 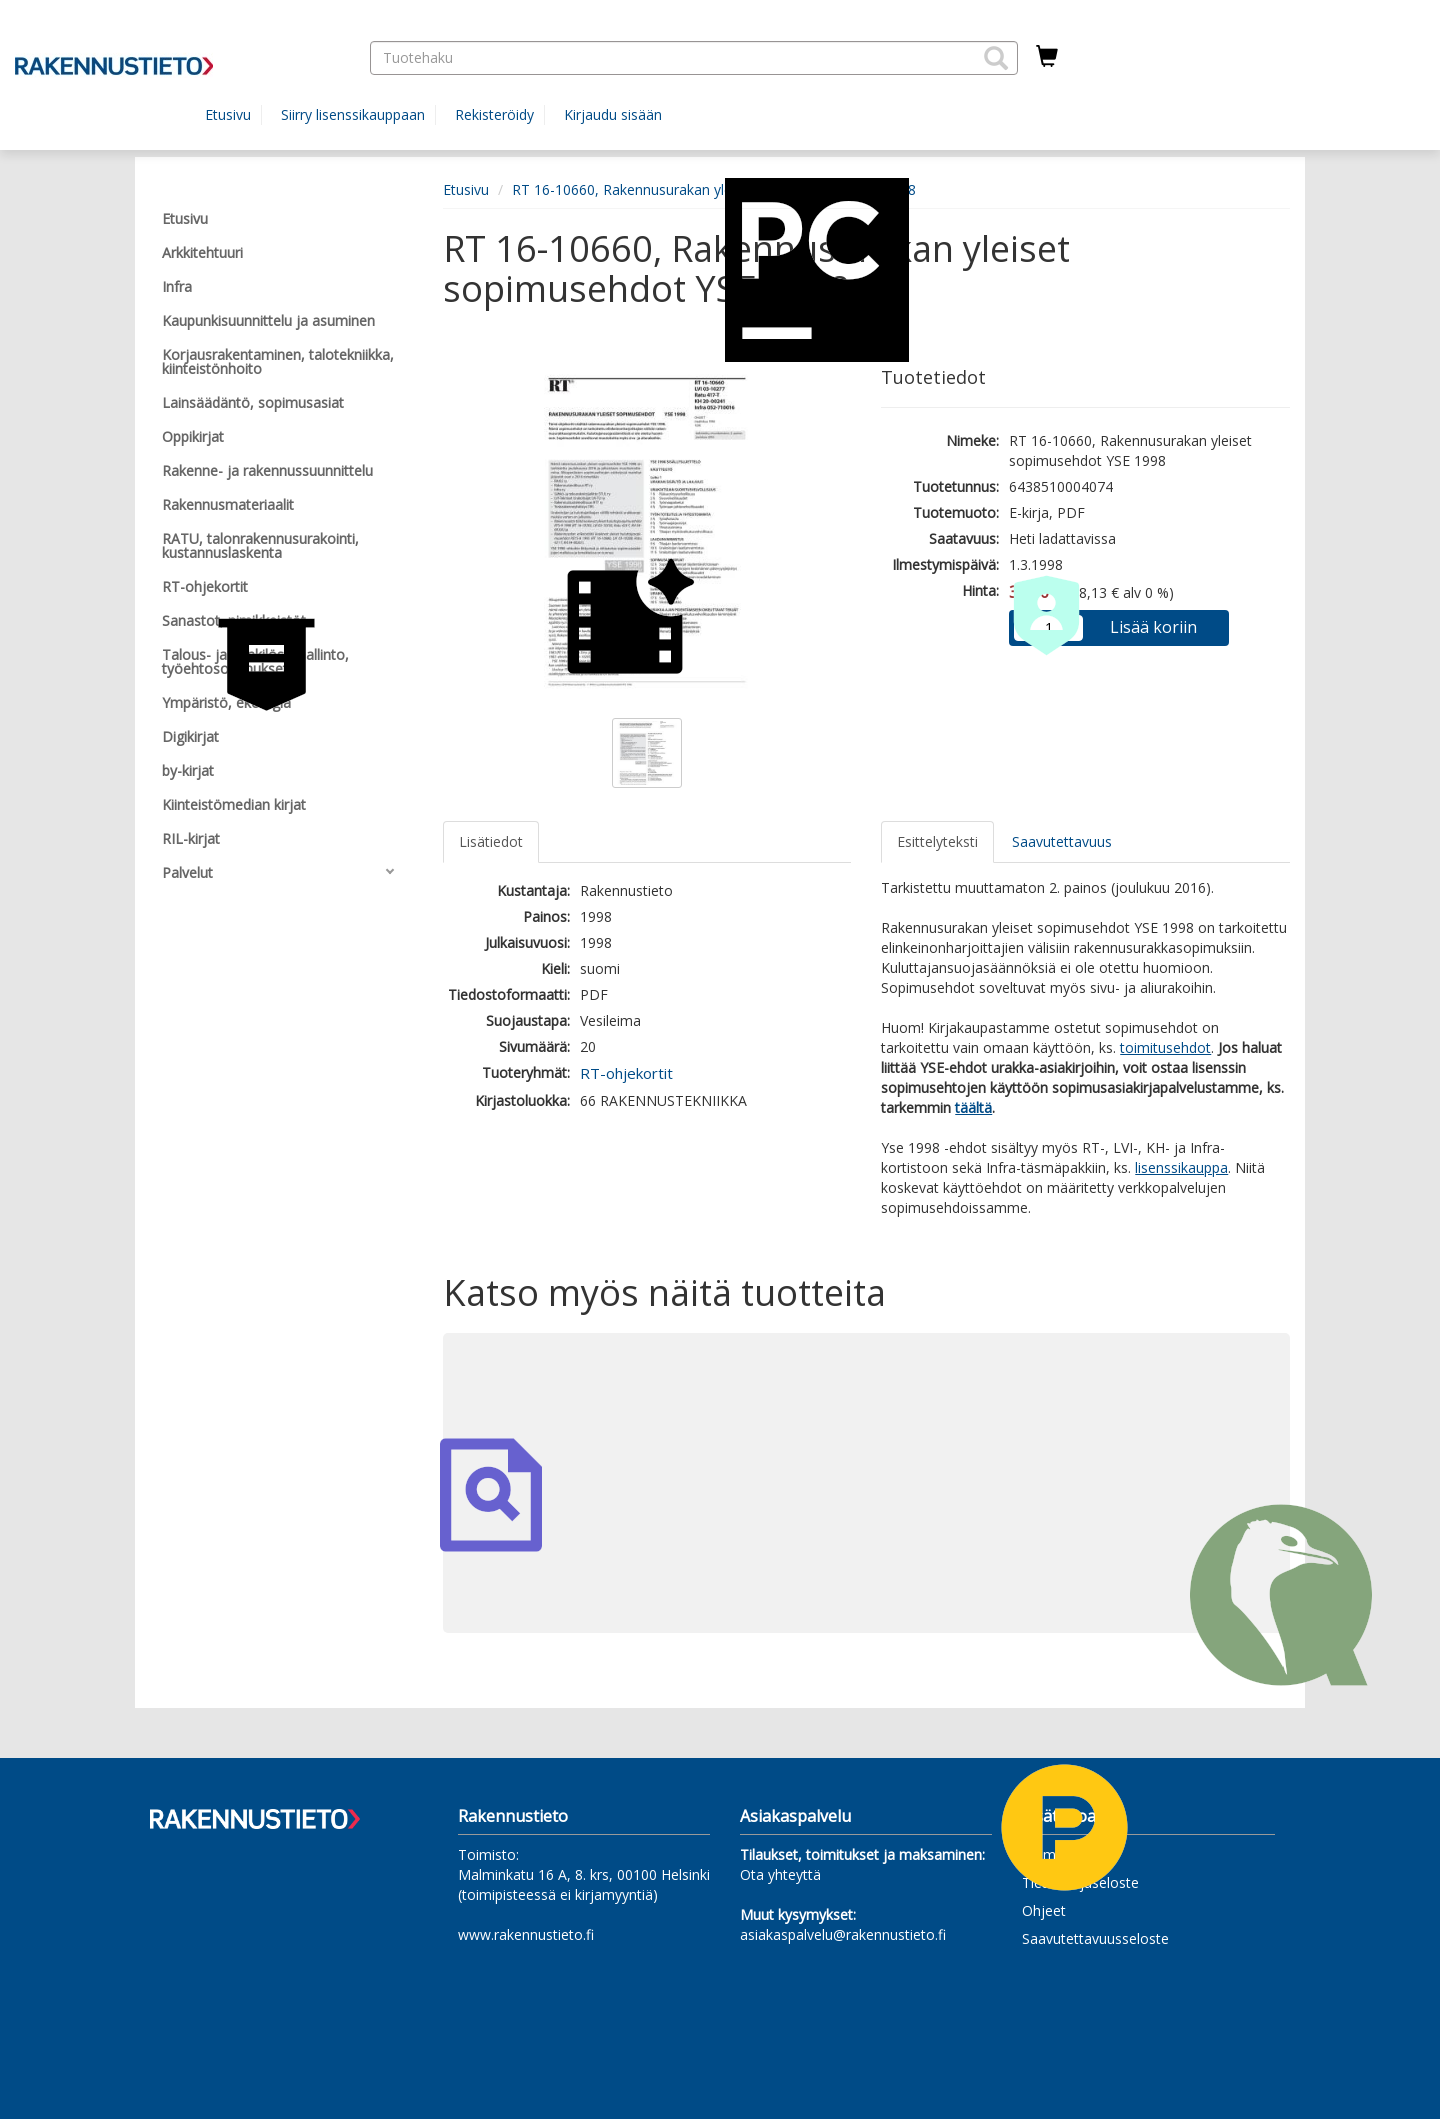 I want to click on access user privacy or security settings, so click(x=1046, y=615).